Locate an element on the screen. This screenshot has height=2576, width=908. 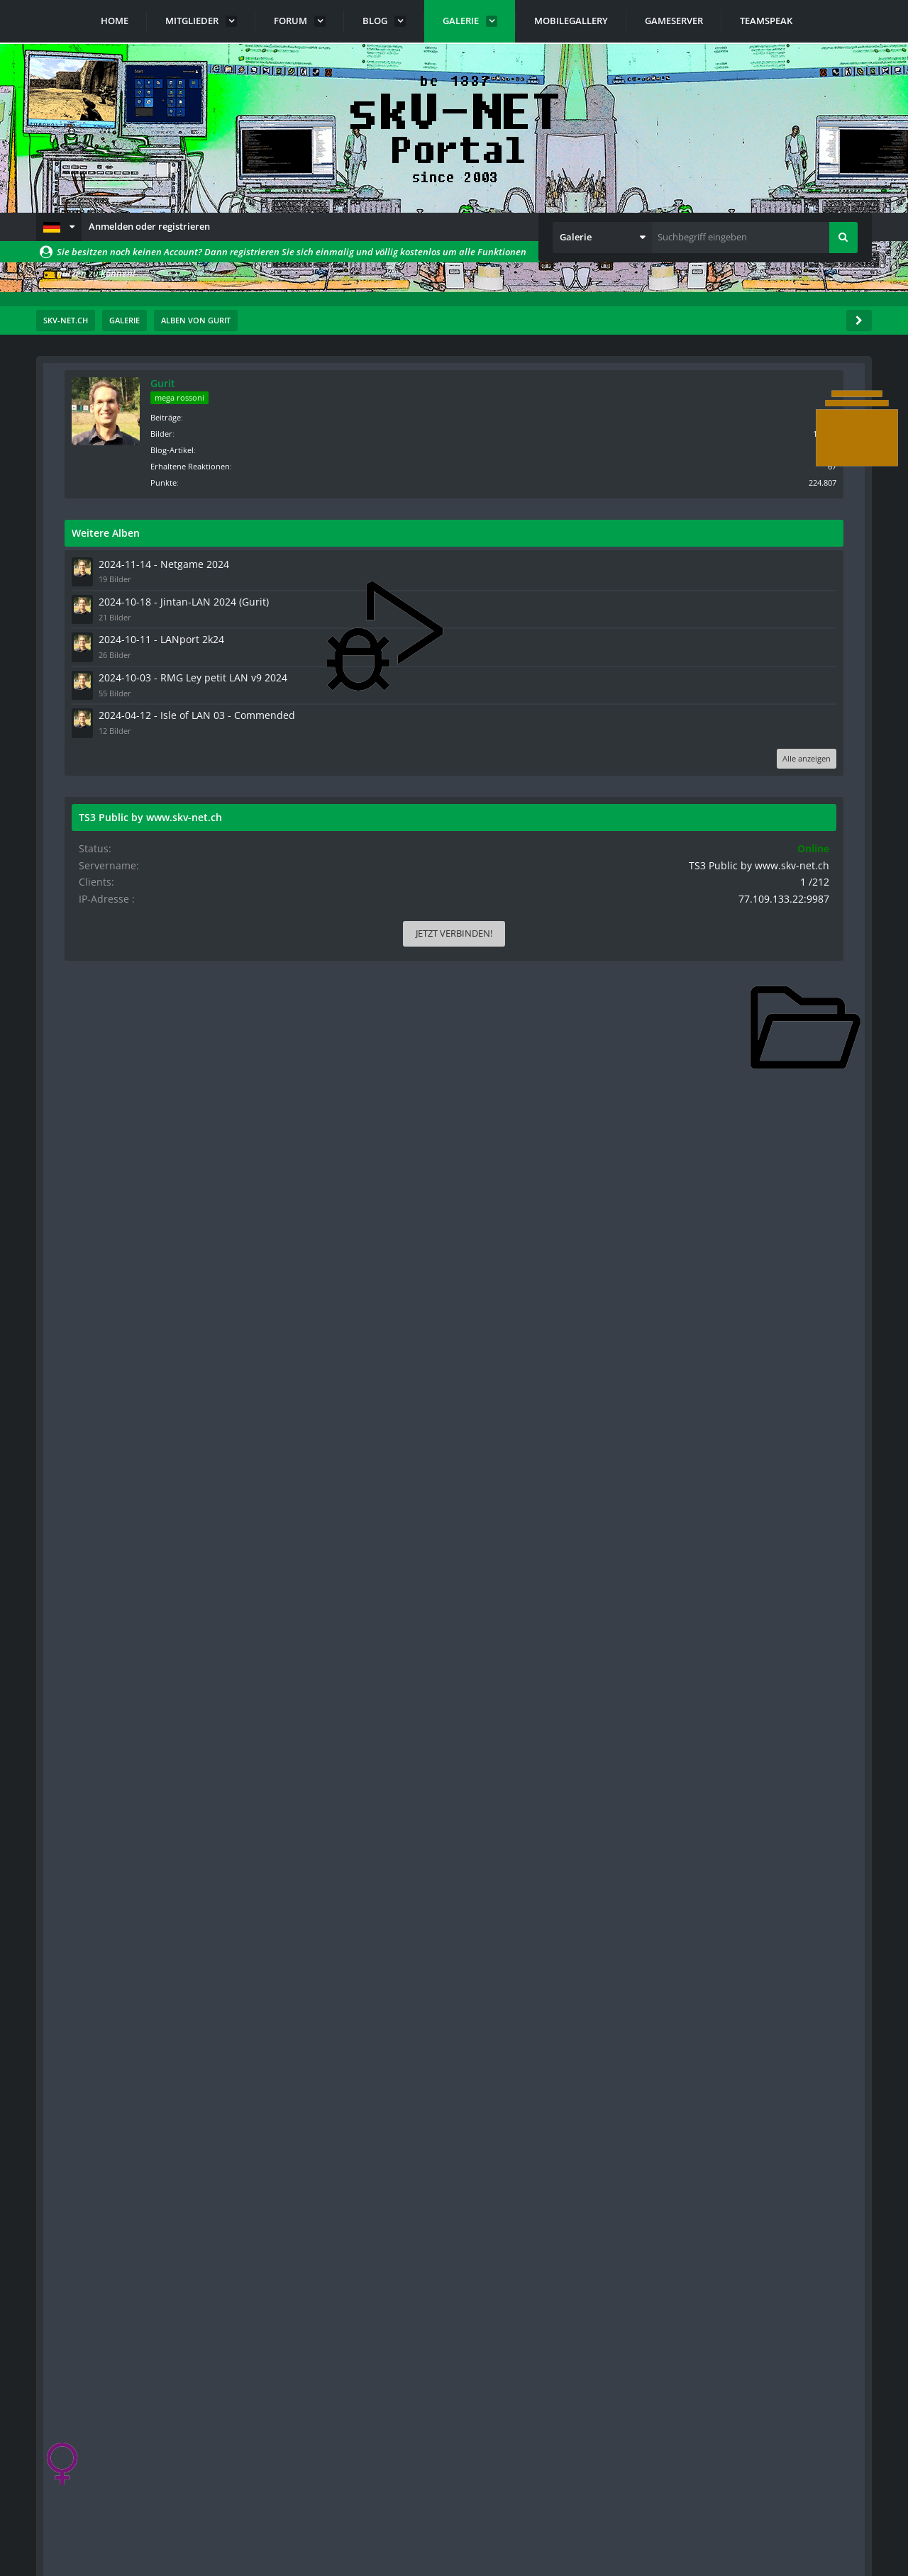
select female gender option is located at coordinates (62, 2463).